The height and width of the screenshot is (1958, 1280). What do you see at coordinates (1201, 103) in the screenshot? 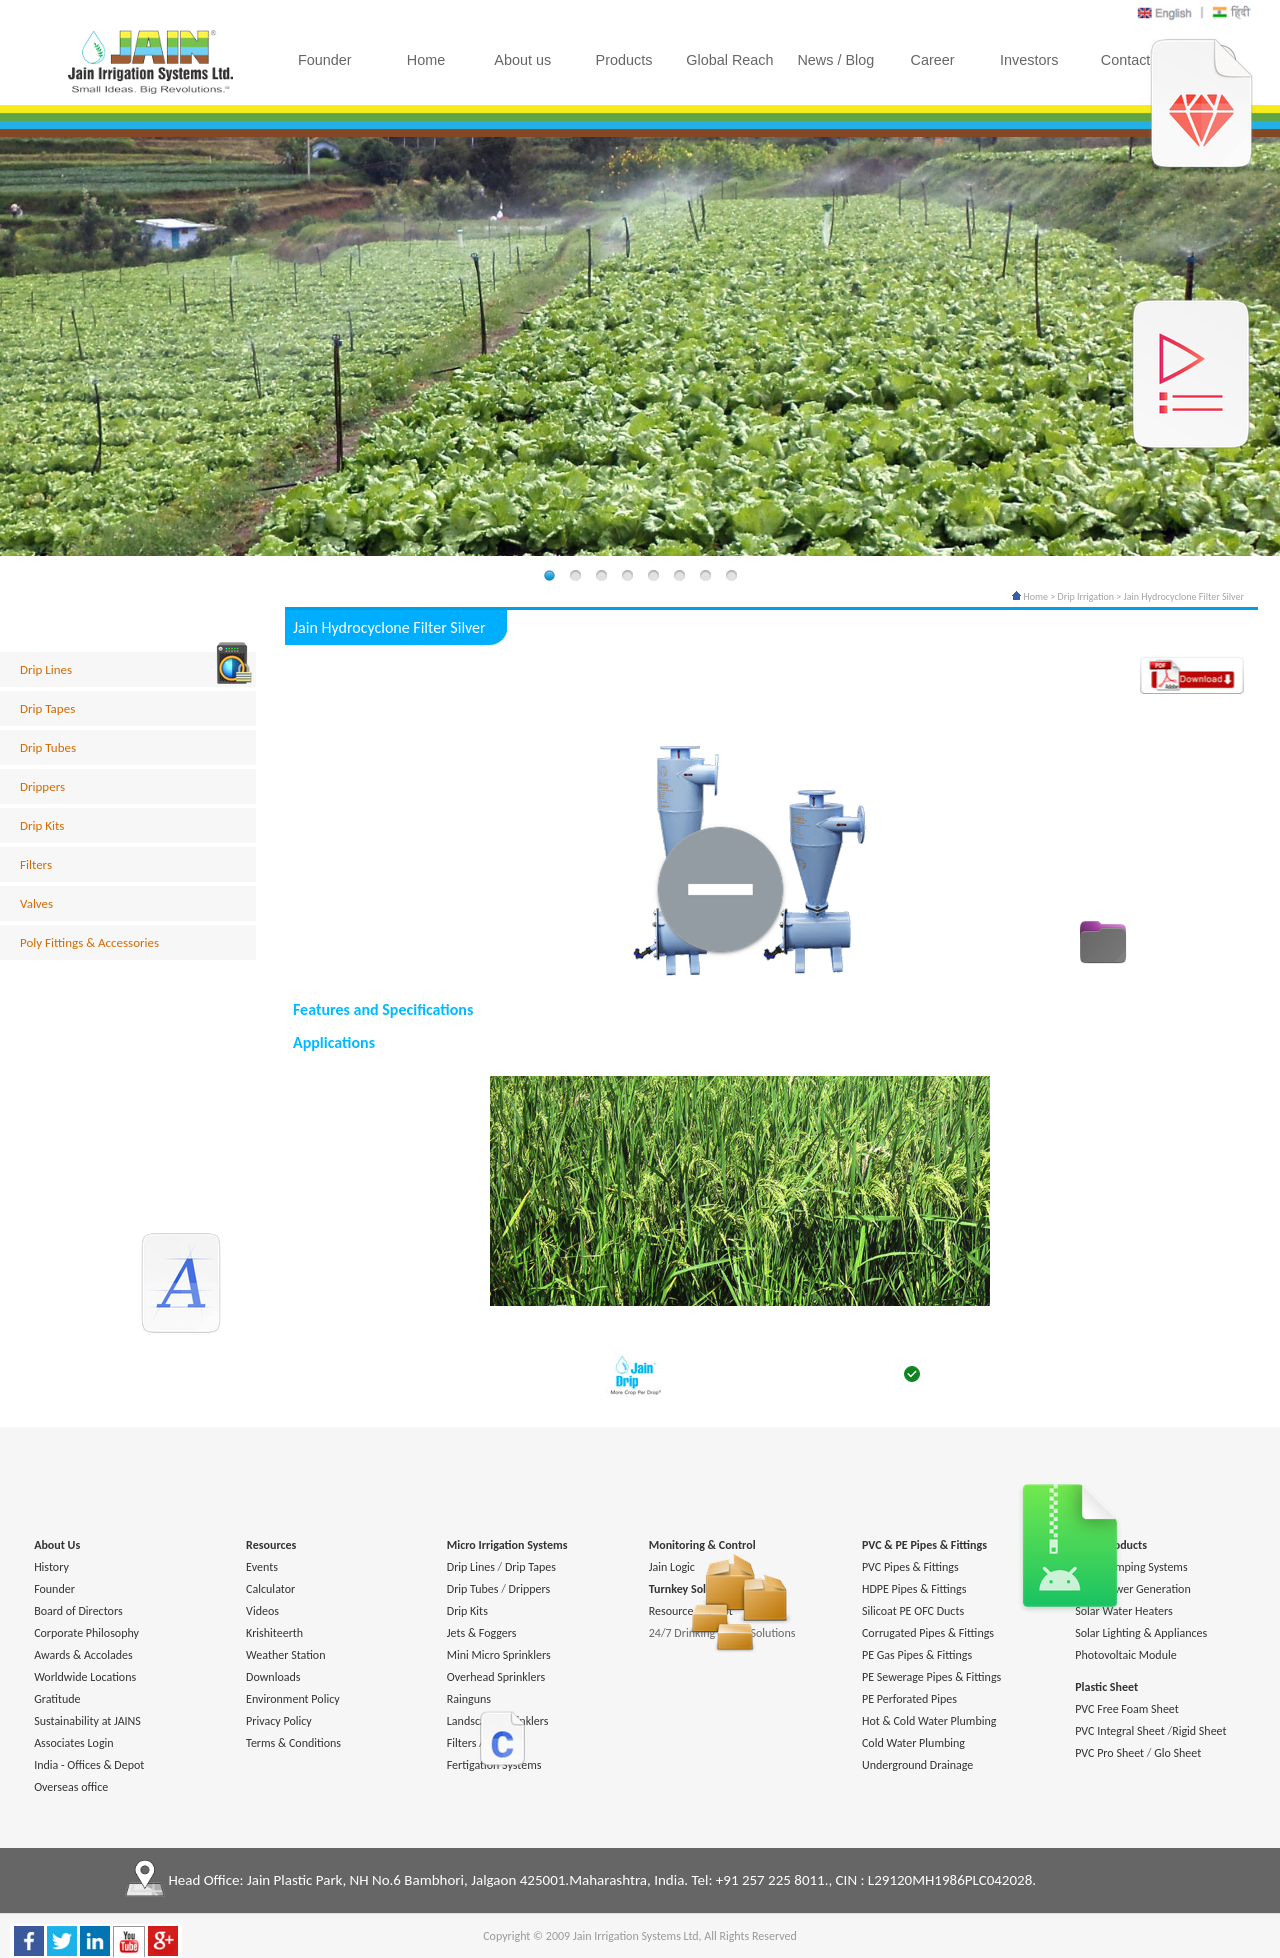
I see `ruby programming language source file` at bounding box center [1201, 103].